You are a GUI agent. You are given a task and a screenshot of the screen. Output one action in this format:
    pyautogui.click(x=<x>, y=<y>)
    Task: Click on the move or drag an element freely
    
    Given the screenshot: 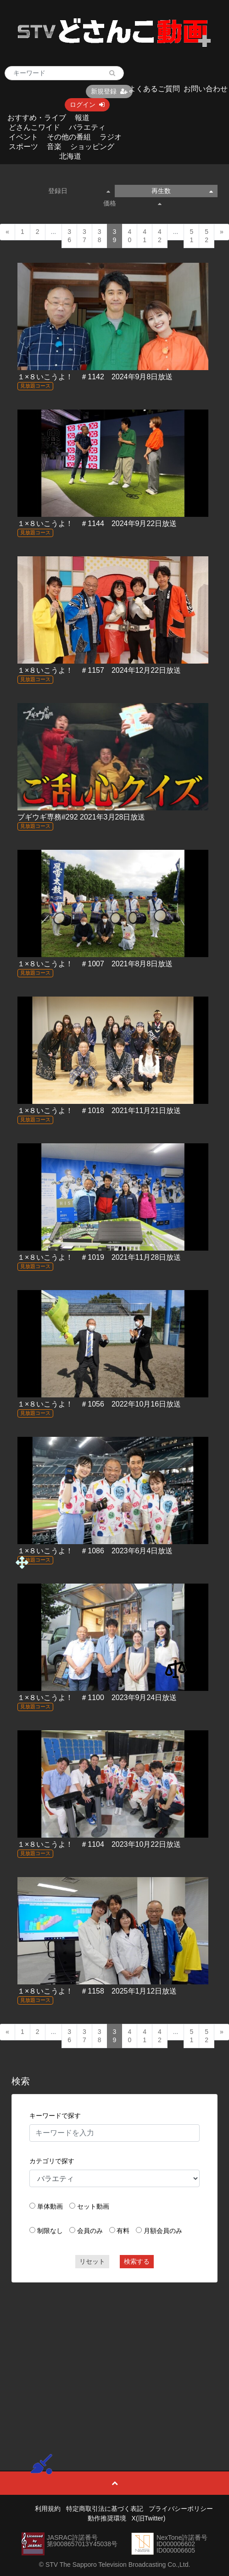 What is the action you would take?
    pyautogui.click(x=22, y=1562)
    